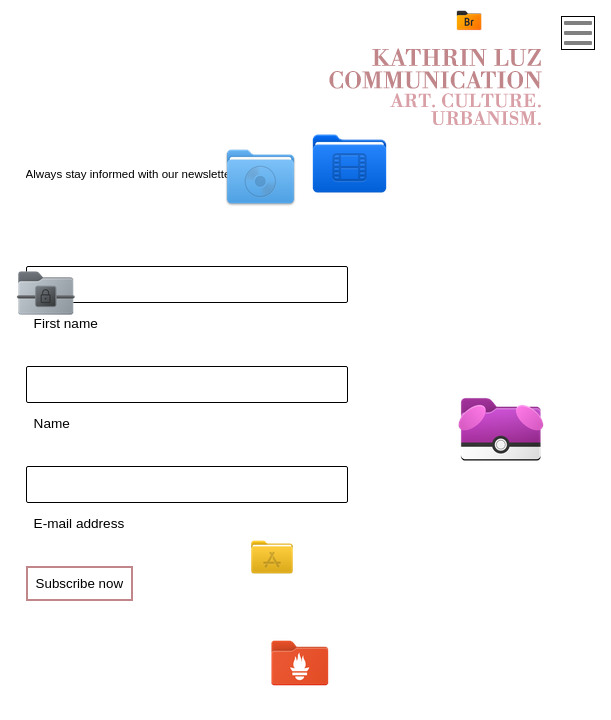  Describe the element at coordinates (469, 21) in the screenshot. I see `open Adobe Bridge project folder` at that location.